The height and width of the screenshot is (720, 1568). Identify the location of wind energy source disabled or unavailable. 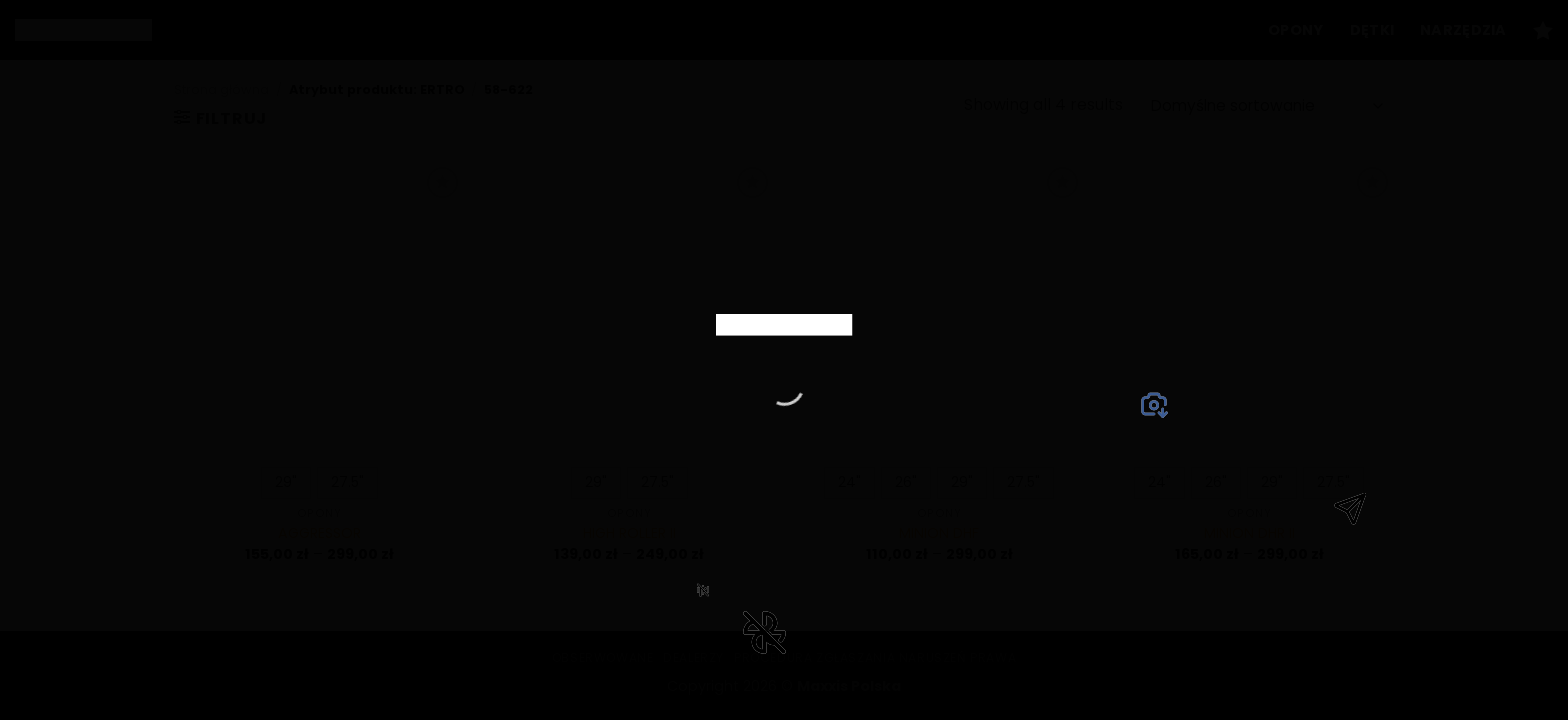
(764, 632).